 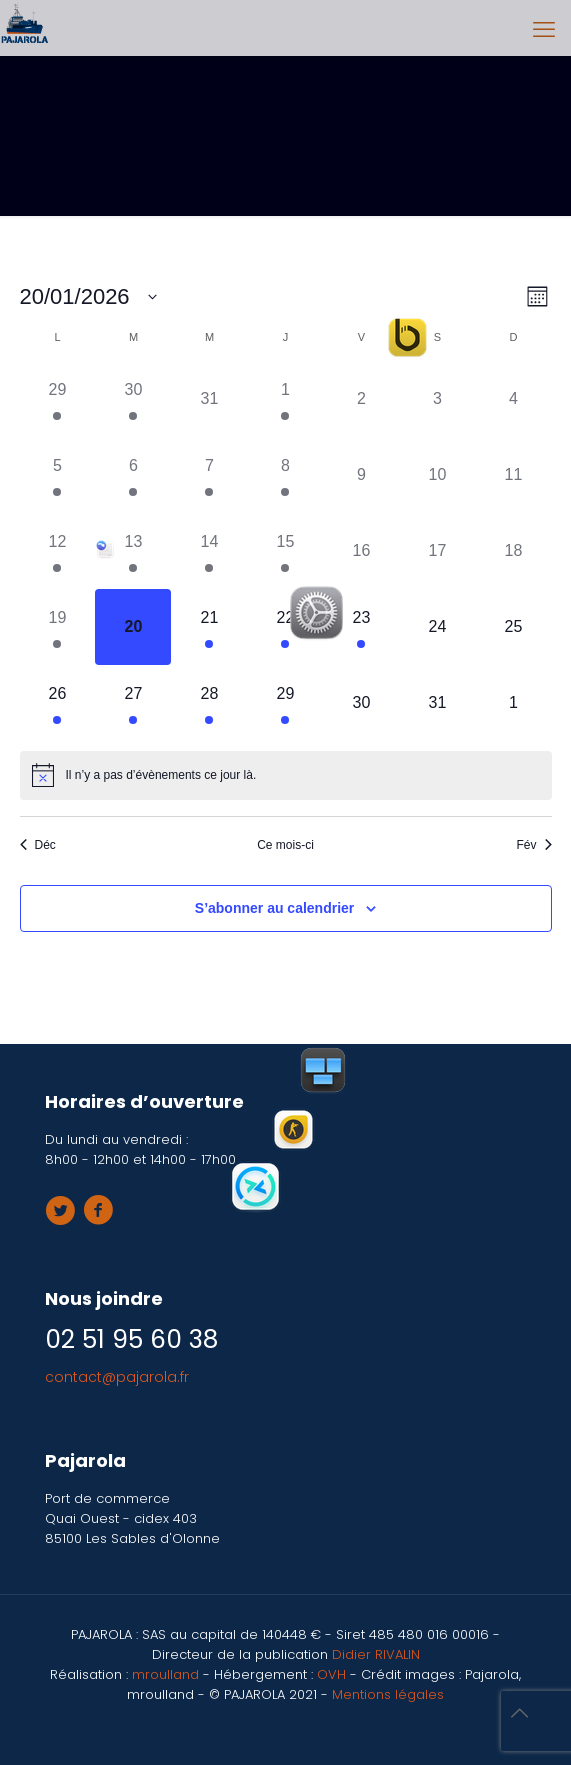 What do you see at coordinates (105, 549) in the screenshot?
I see `open quickchar character picker app` at bounding box center [105, 549].